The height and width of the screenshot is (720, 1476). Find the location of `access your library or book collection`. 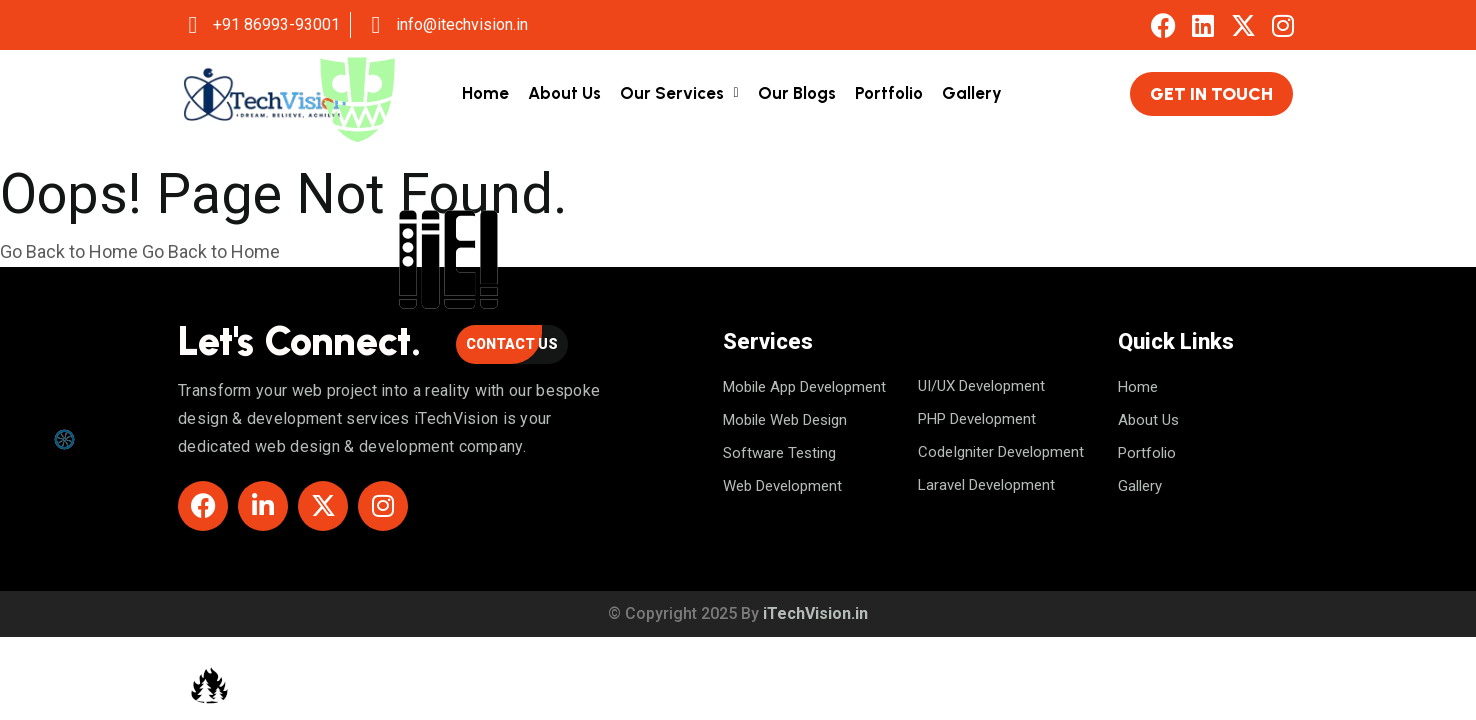

access your library or book collection is located at coordinates (448, 259).